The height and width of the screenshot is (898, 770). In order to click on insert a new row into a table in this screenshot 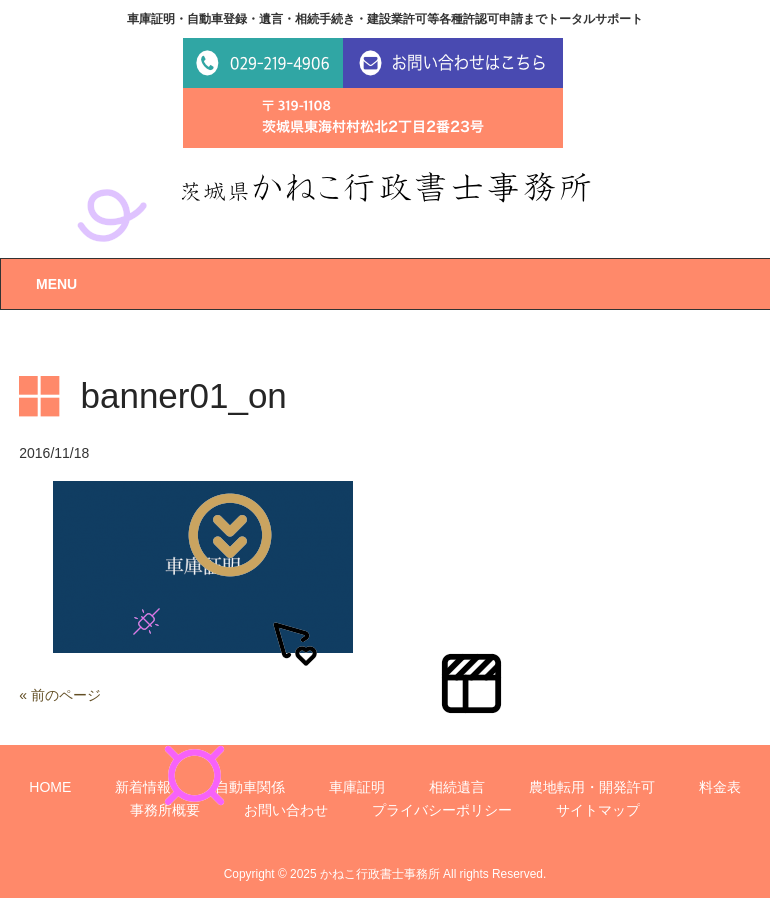, I will do `click(471, 683)`.